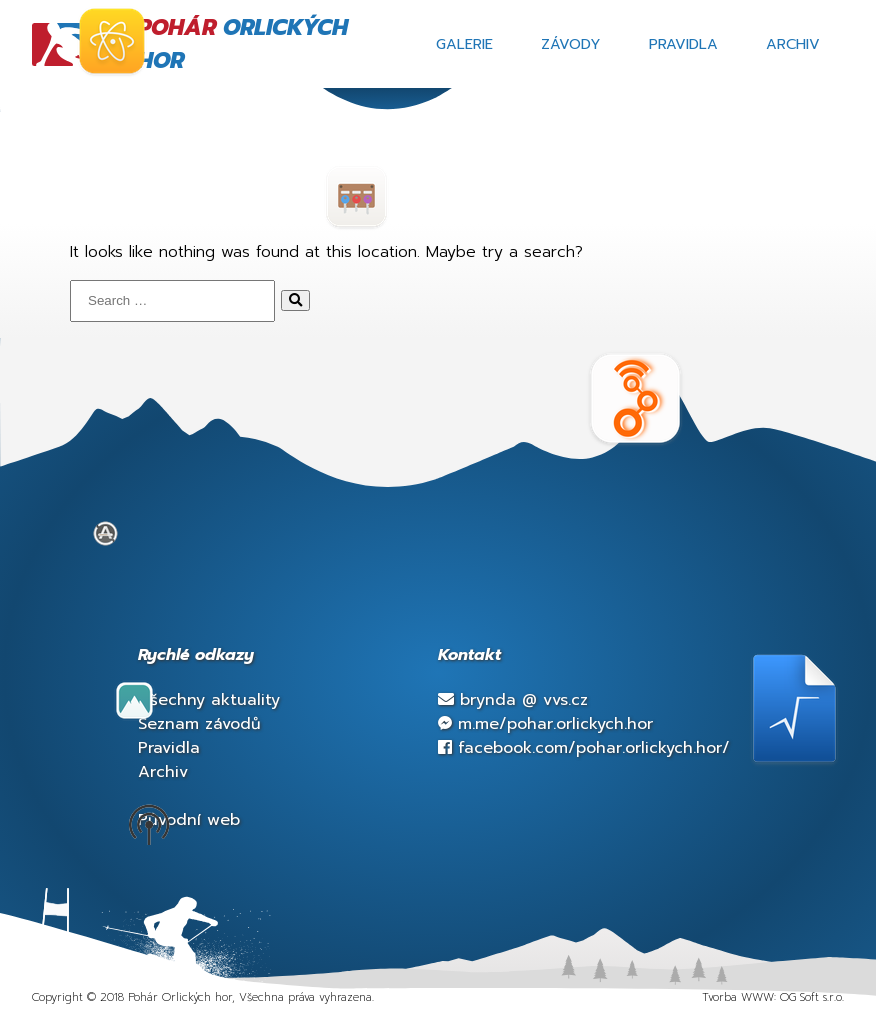 Image resolution: width=876 pixels, height=1010 pixels. Describe the element at coordinates (134, 700) in the screenshot. I see `open nordpass password manager` at that location.